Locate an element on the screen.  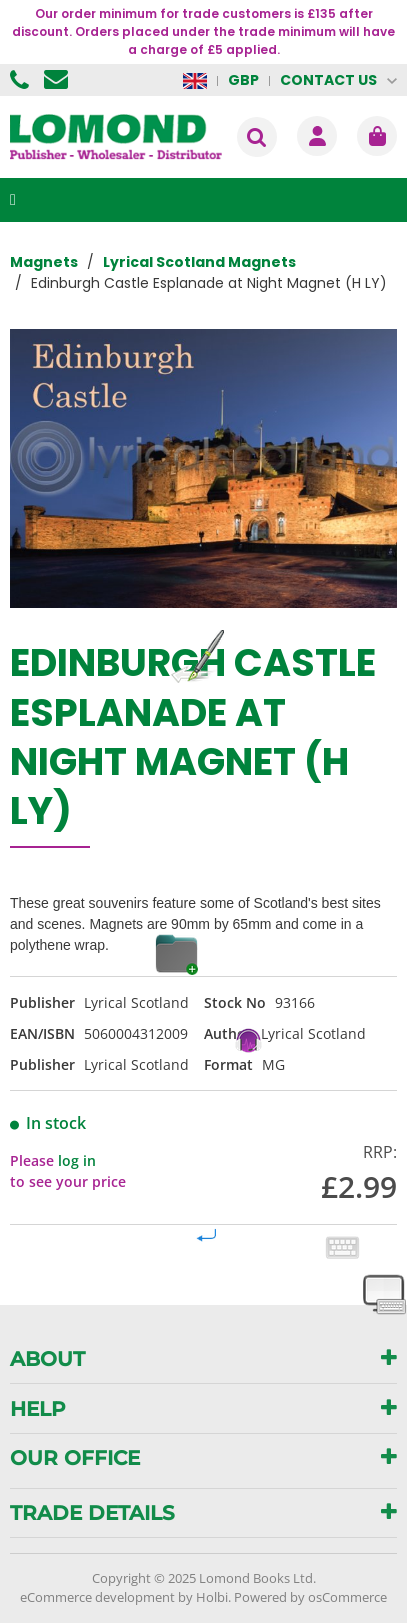
reply to the sender of an email is located at coordinates (206, 1234).